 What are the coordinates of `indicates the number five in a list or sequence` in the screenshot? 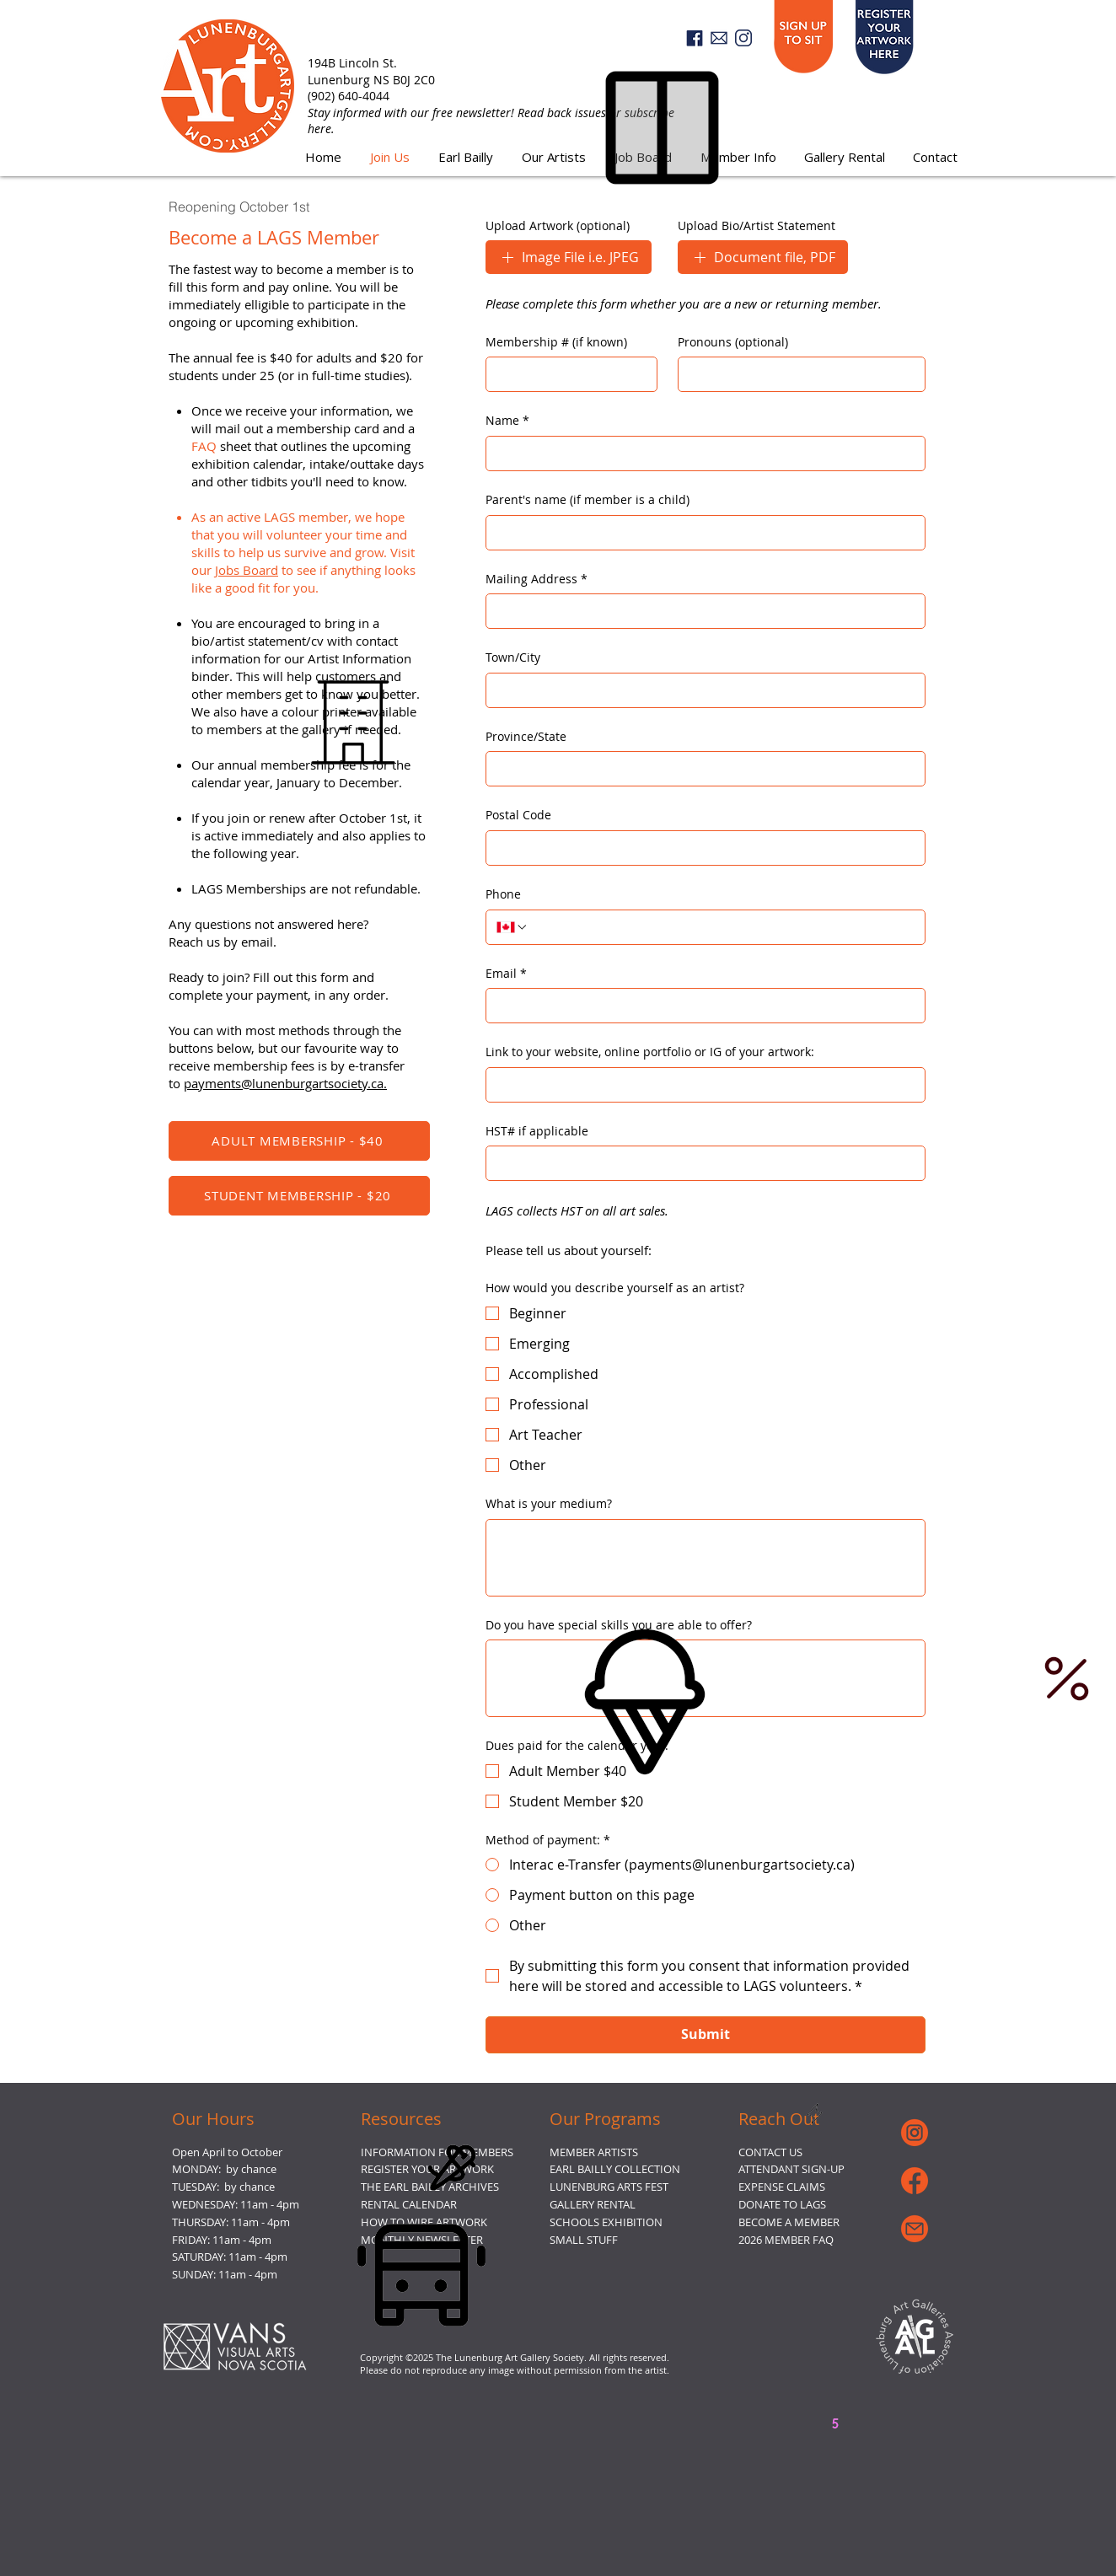 It's located at (835, 2423).